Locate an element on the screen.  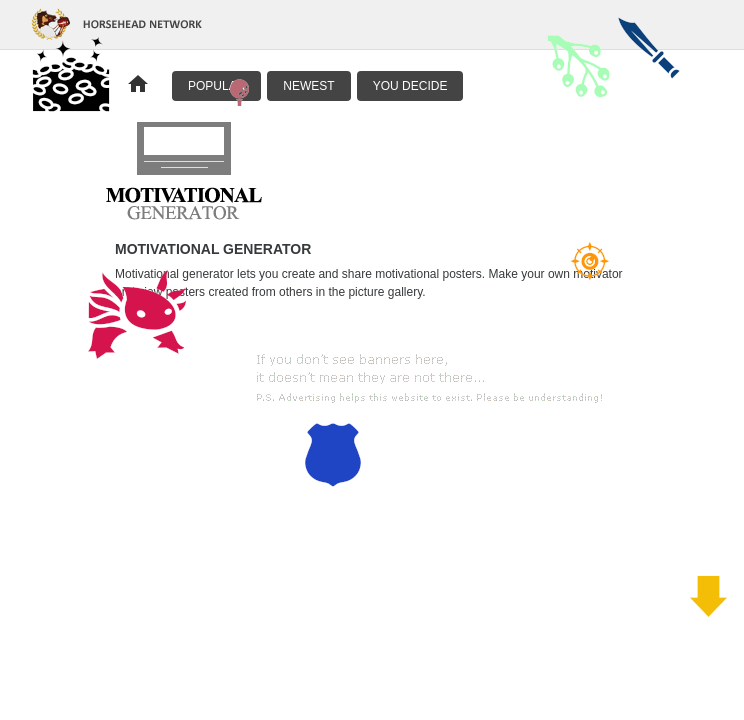
equip a knife or melee weapon is located at coordinates (649, 48).